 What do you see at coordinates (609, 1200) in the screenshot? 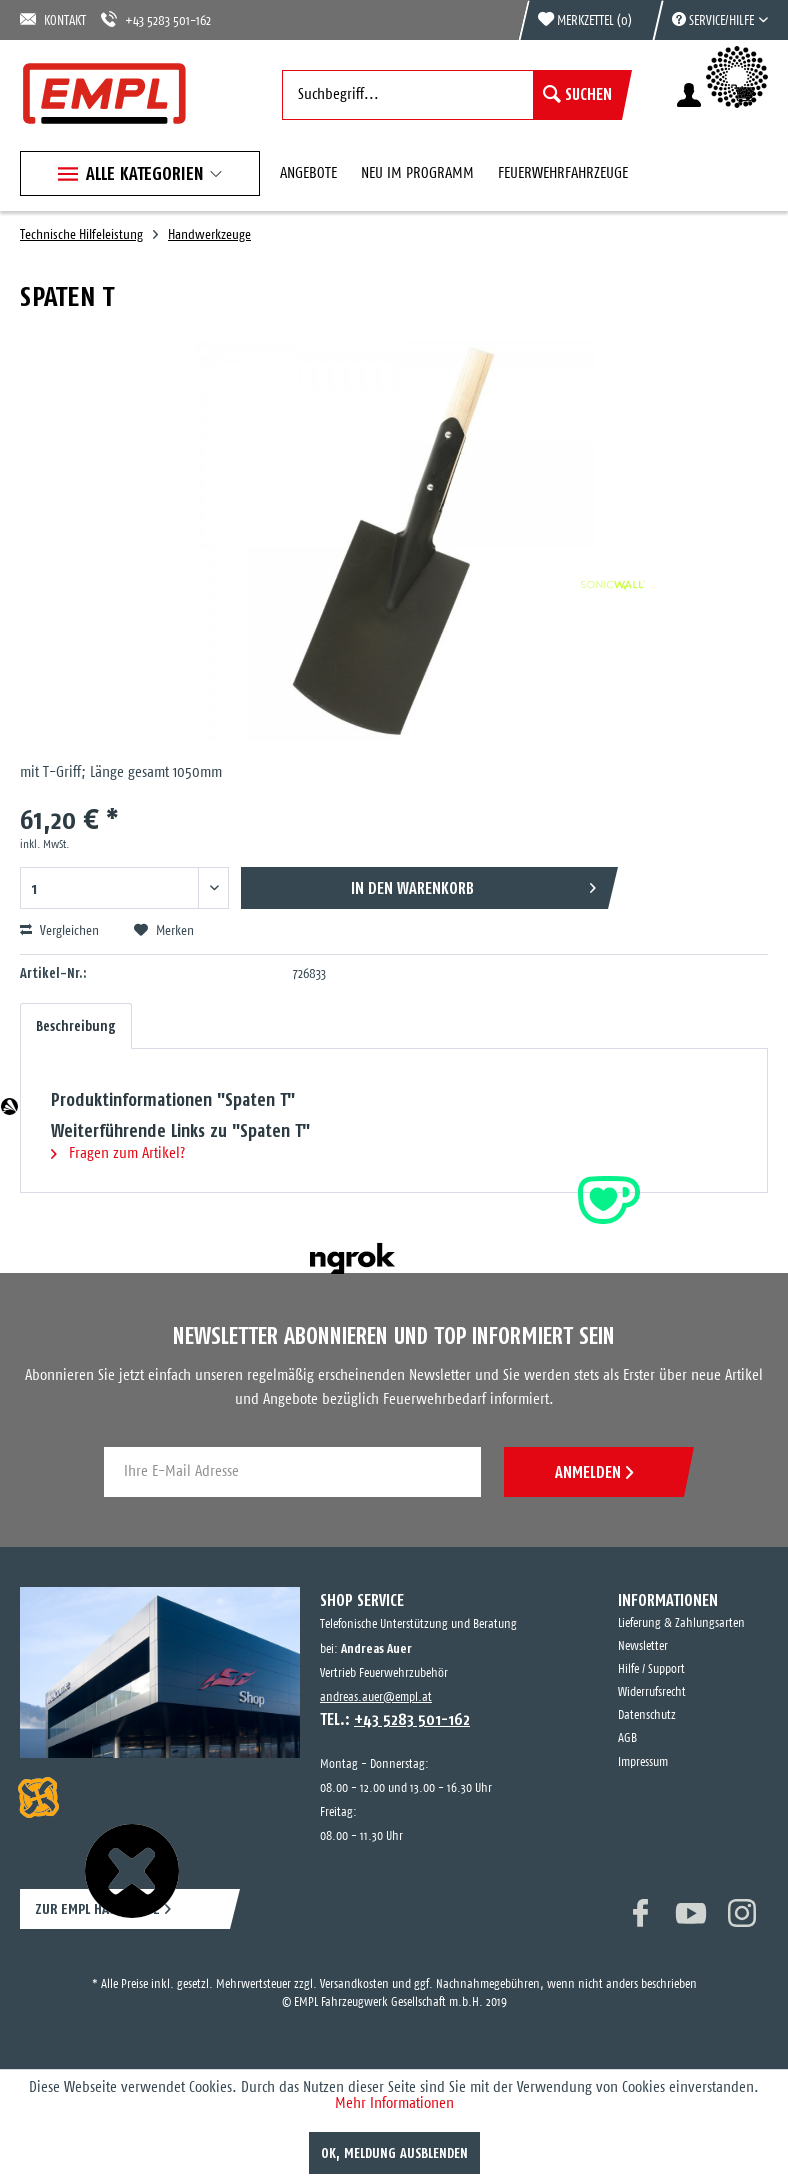
I see `support the creator on Ko-fi` at bounding box center [609, 1200].